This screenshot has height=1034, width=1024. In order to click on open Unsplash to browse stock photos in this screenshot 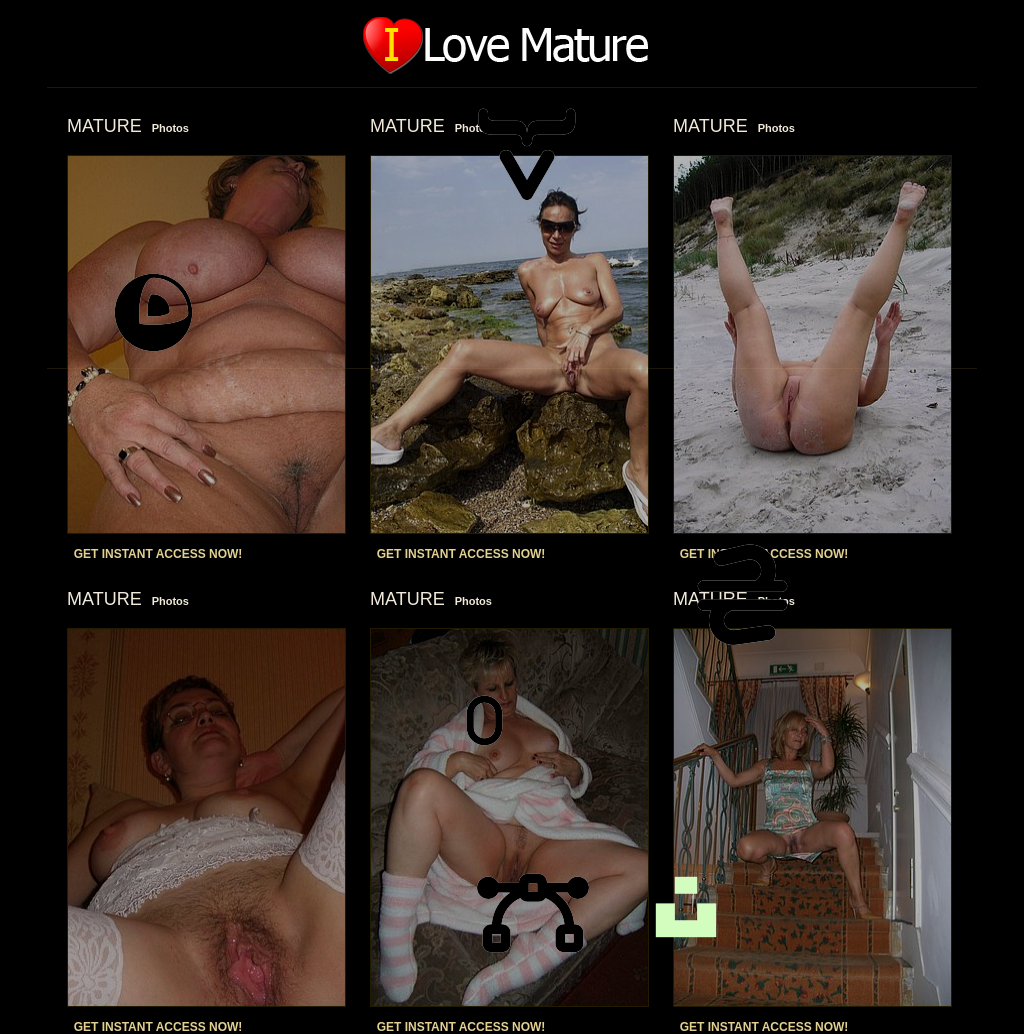, I will do `click(686, 907)`.